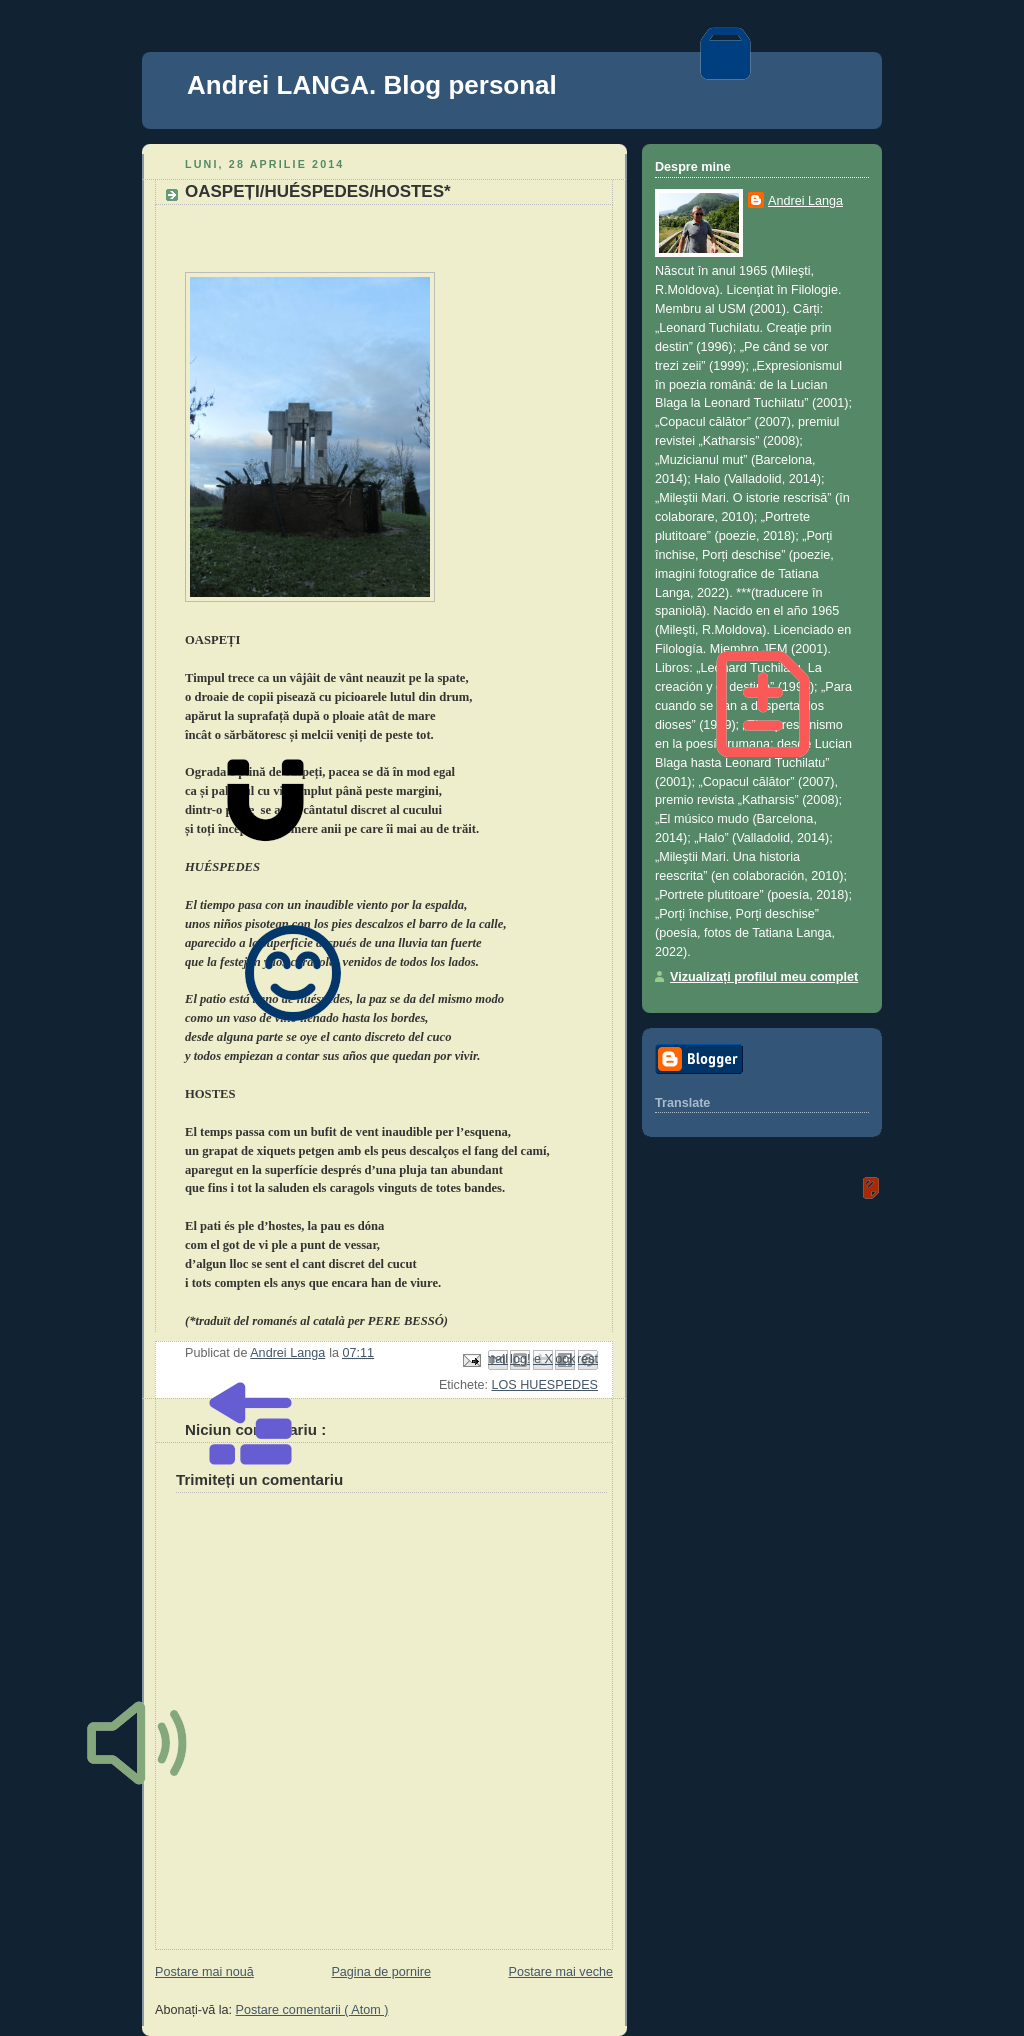 The height and width of the screenshot is (2036, 1024). I want to click on view file differences or changes, so click(763, 704).